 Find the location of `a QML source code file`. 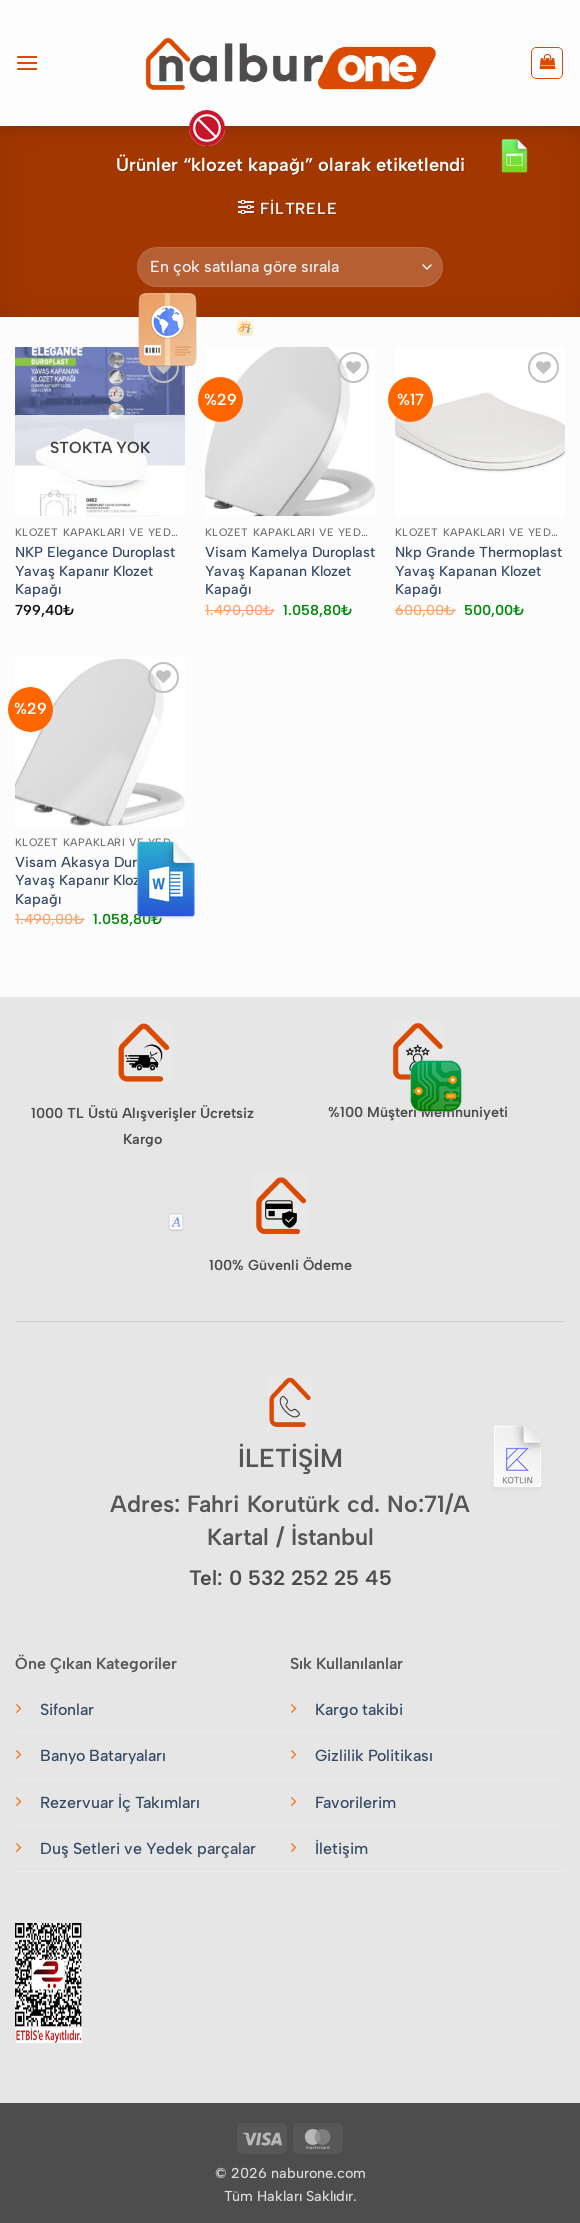

a QML source code file is located at coordinates (514, 156).